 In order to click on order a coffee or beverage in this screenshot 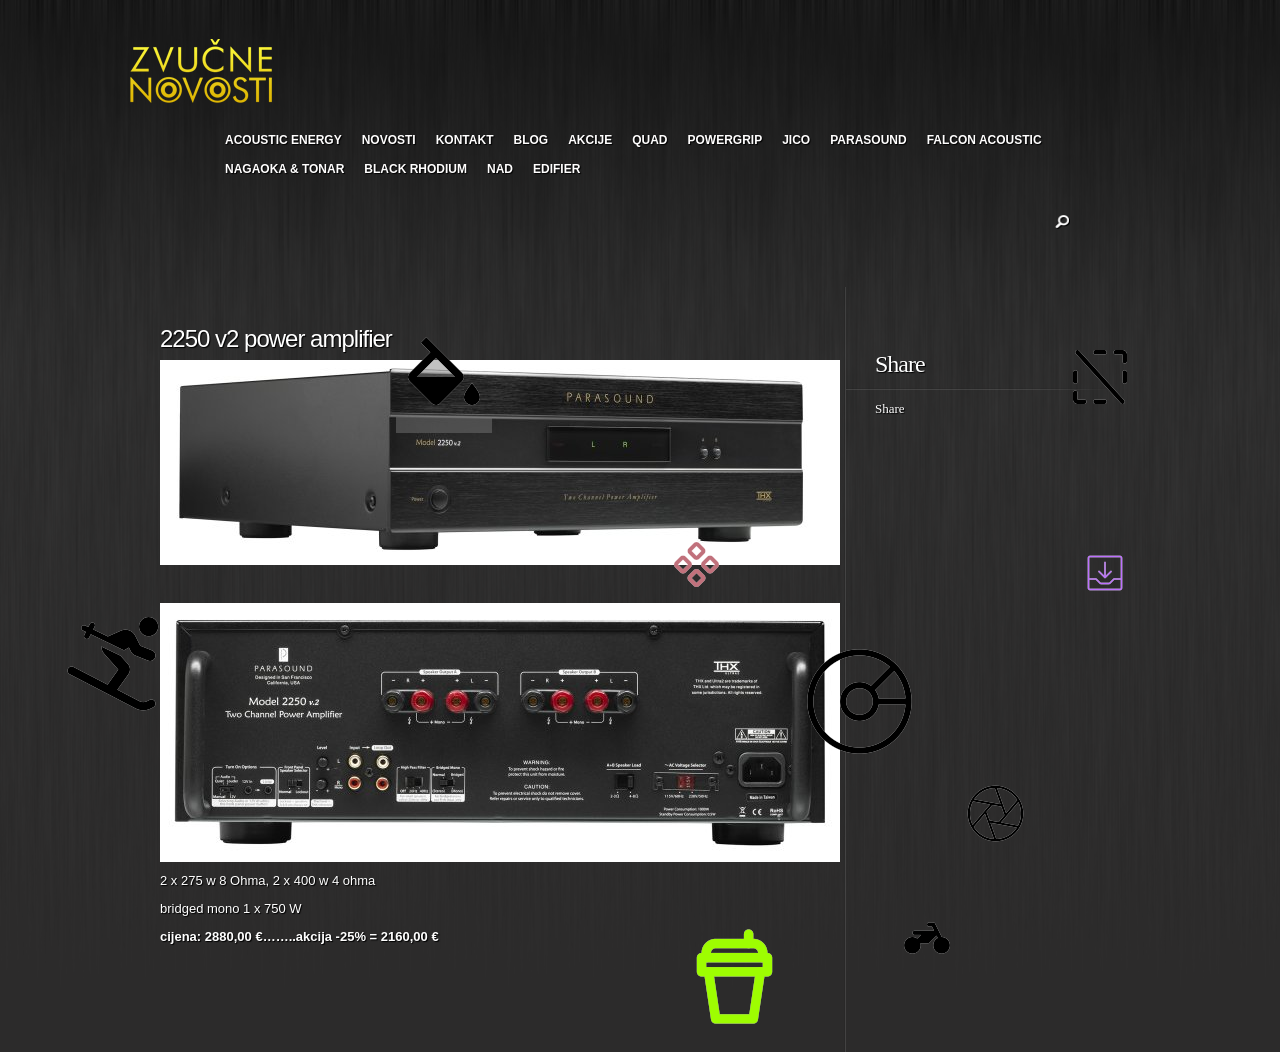, I will do `click(734, 976)`.